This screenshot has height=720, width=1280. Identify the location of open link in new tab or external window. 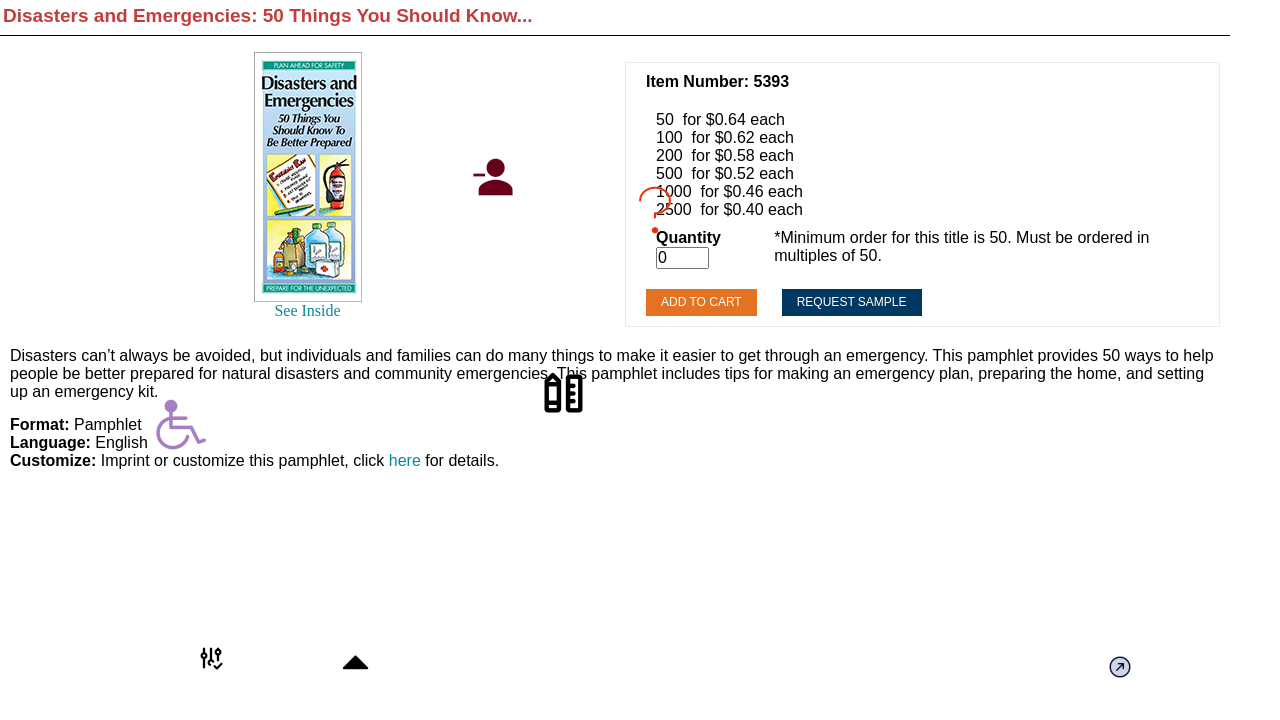
(1120, 667).